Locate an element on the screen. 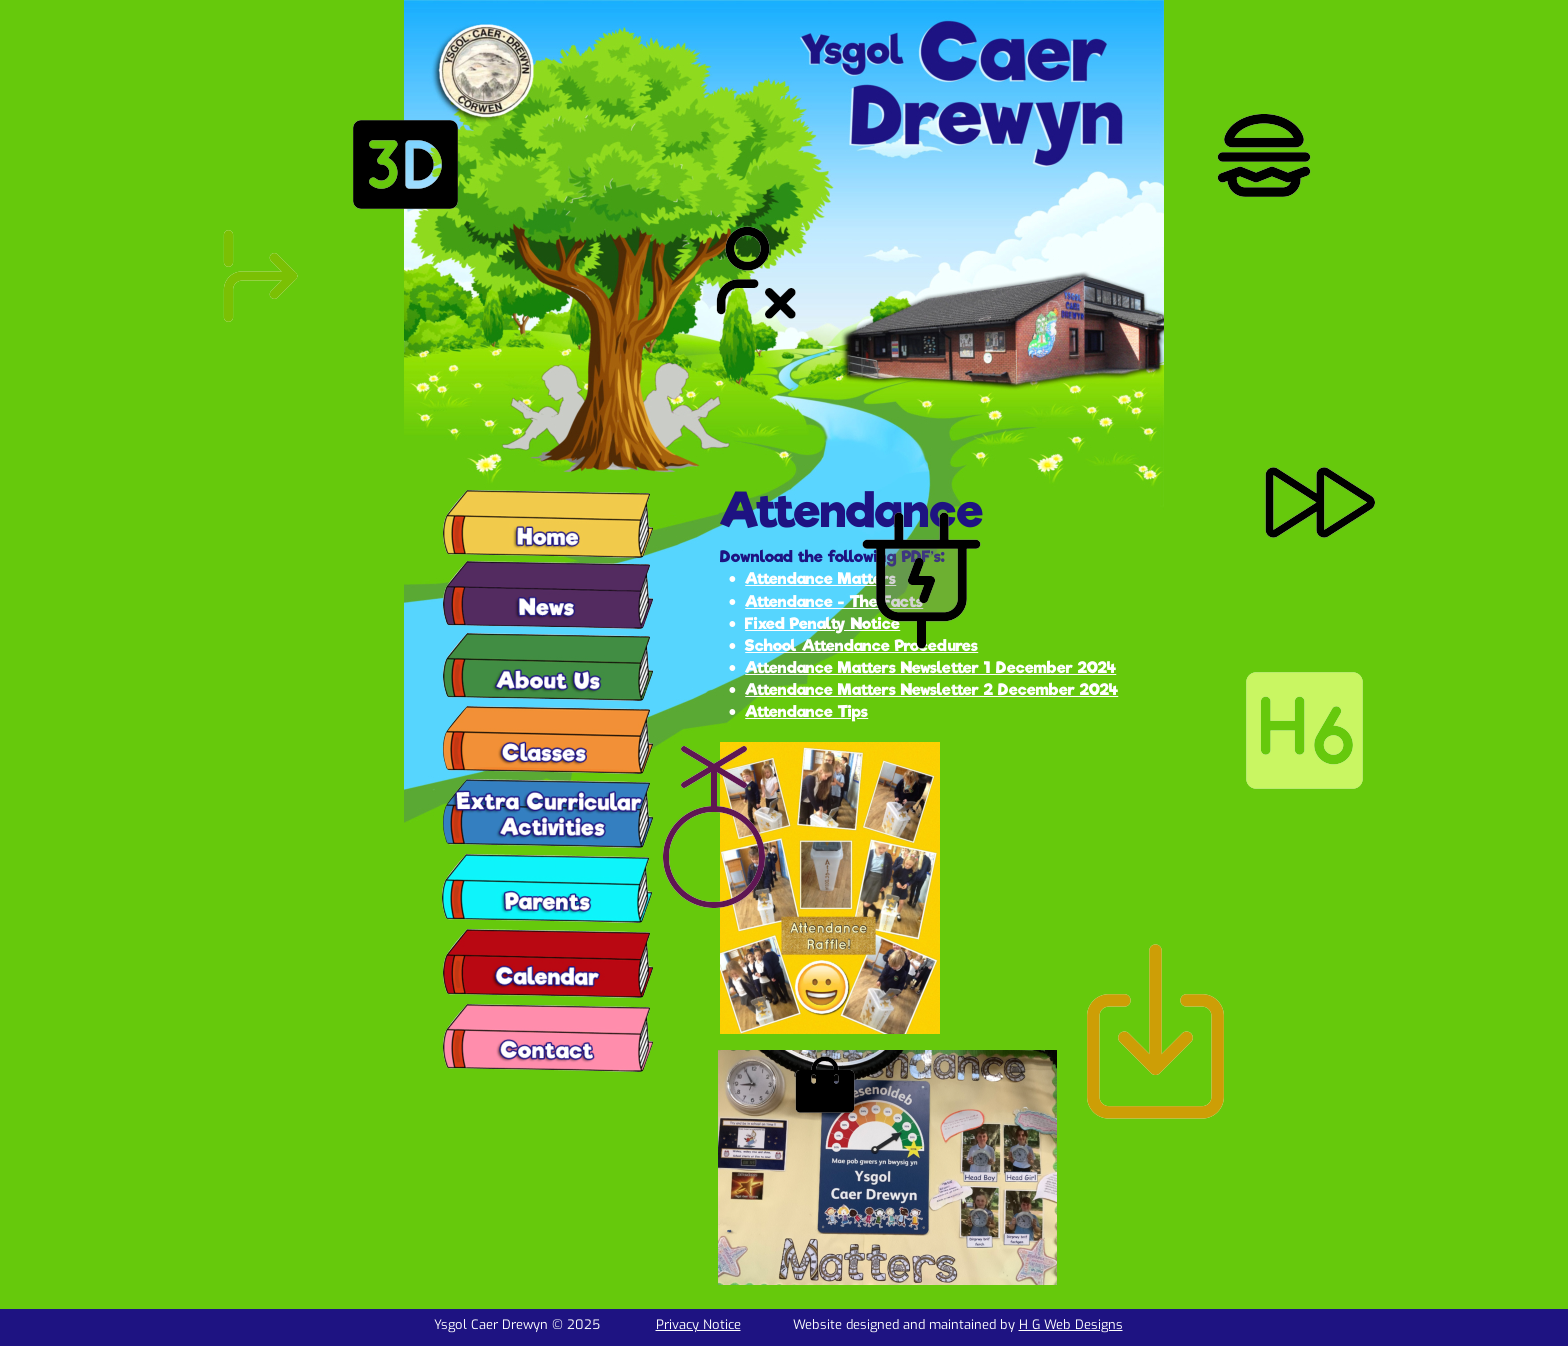 The width and height of the screenshot is (1568, 1346). remove a user from a list or group is located at coordinates (747, 270).